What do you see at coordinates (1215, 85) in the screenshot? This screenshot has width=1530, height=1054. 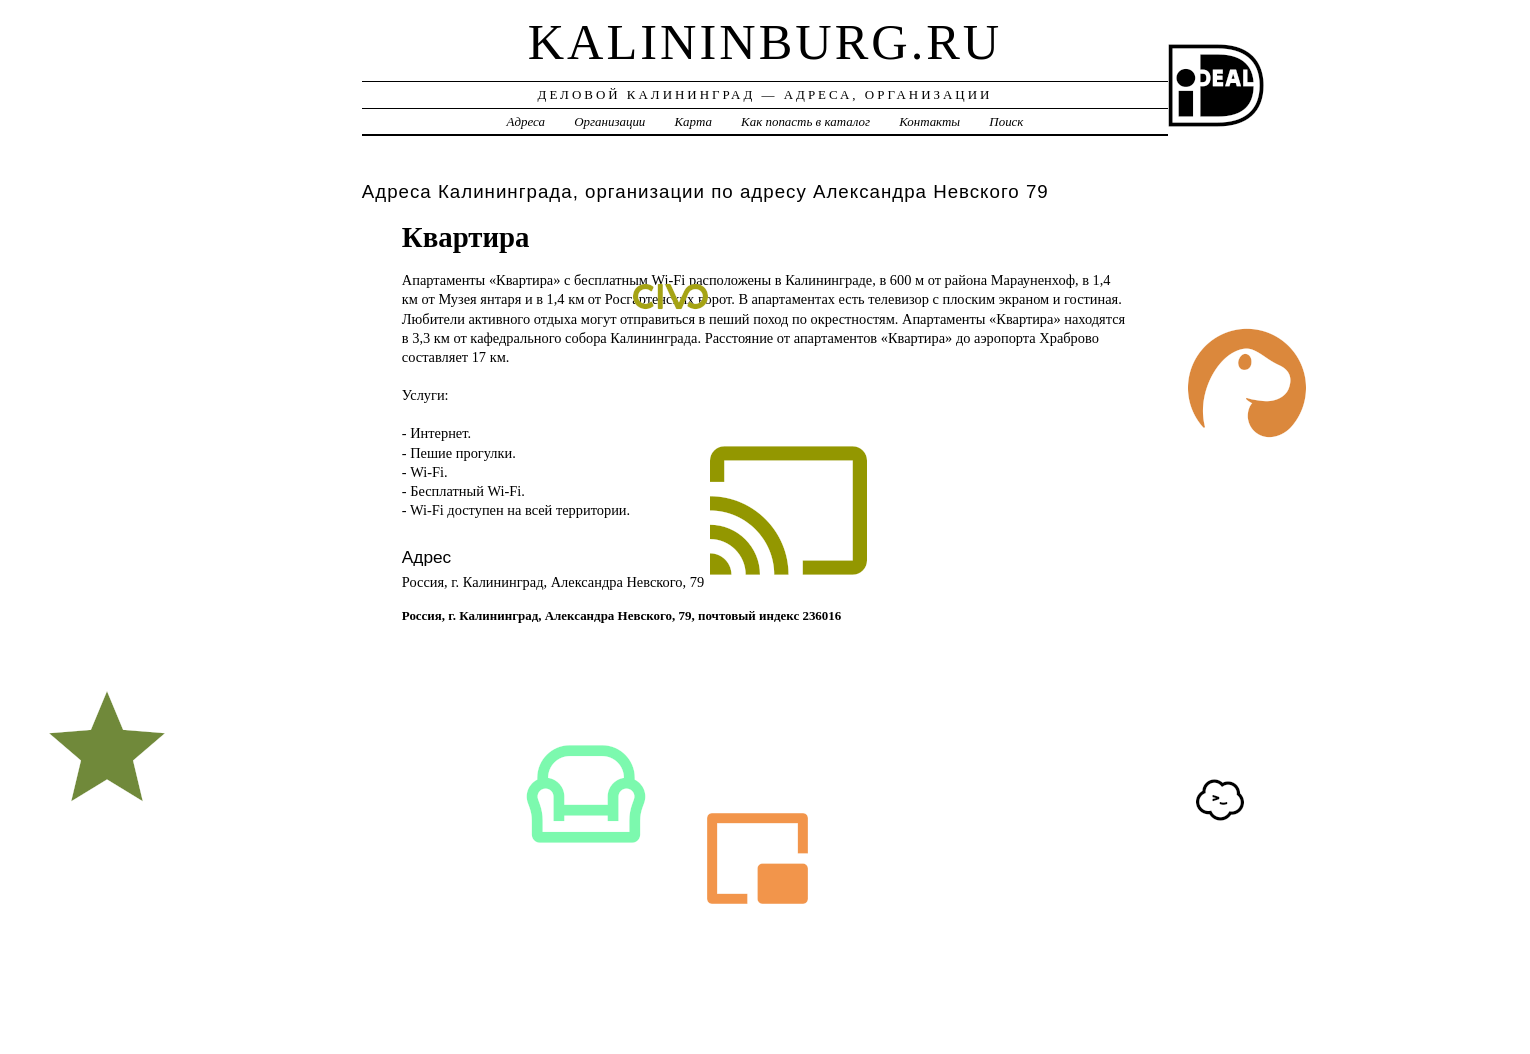 I see `pay with iDEAL payment method` at bounding box center [1215, 85].